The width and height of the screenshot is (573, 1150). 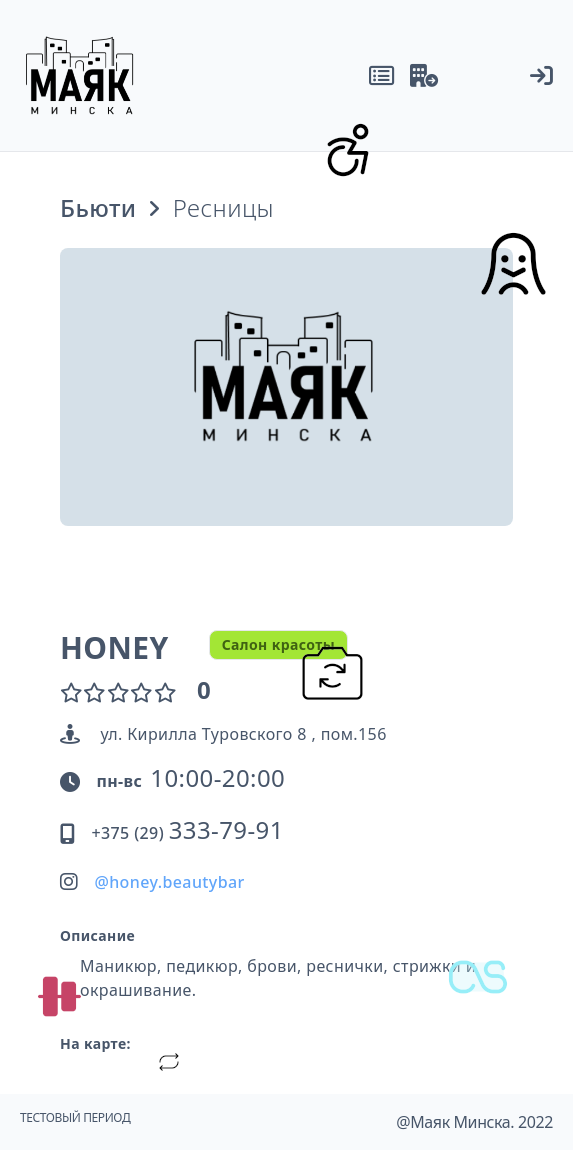 What do you see at coordinates (332, 674) in the screenshot?
I see `switch between front and rear camera` at bounding box center [332, 674].